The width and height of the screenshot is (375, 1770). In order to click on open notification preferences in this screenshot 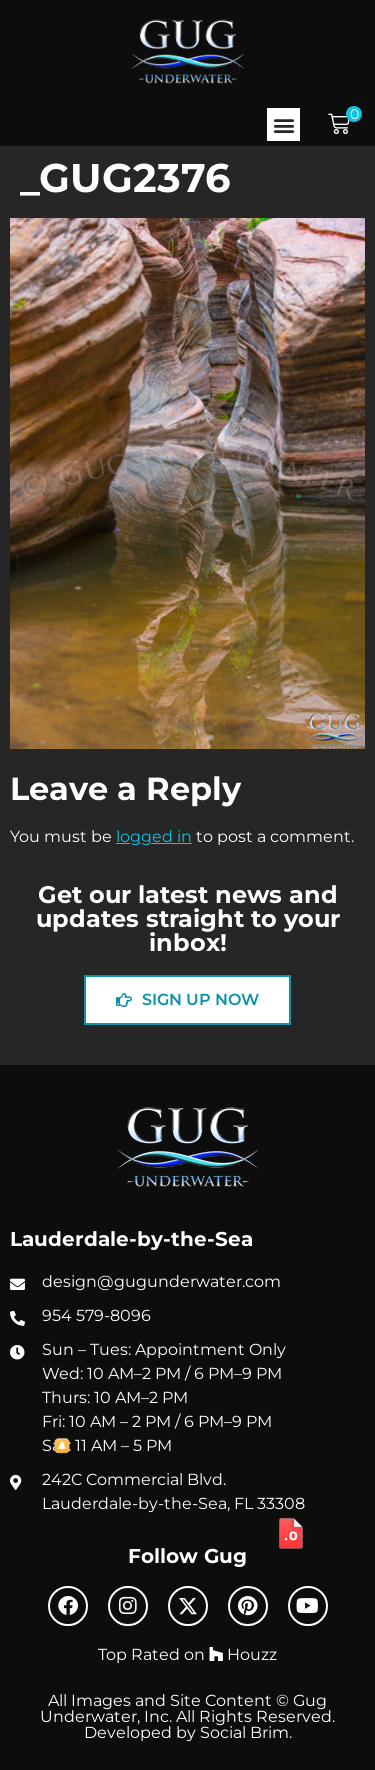, I will do `click(62, 1446)`.